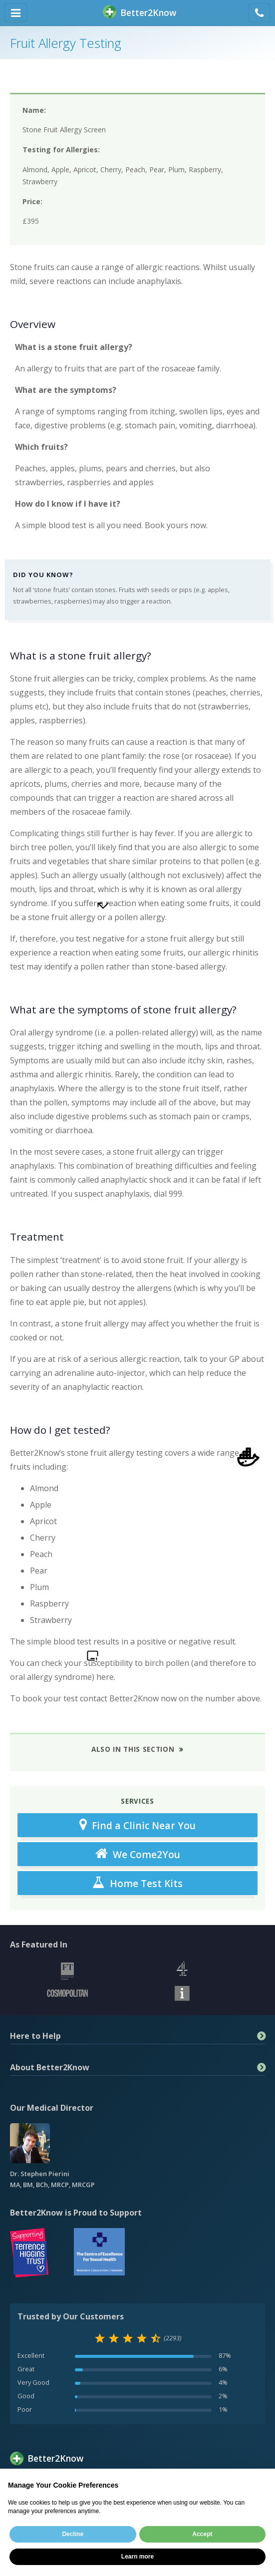 This screenshot has width=275, height=2576. What do you see at coordinates (92, 1655) in the screenshot?
I see `indicates a tablet device error or warning` at bounding box center [92, 1655].